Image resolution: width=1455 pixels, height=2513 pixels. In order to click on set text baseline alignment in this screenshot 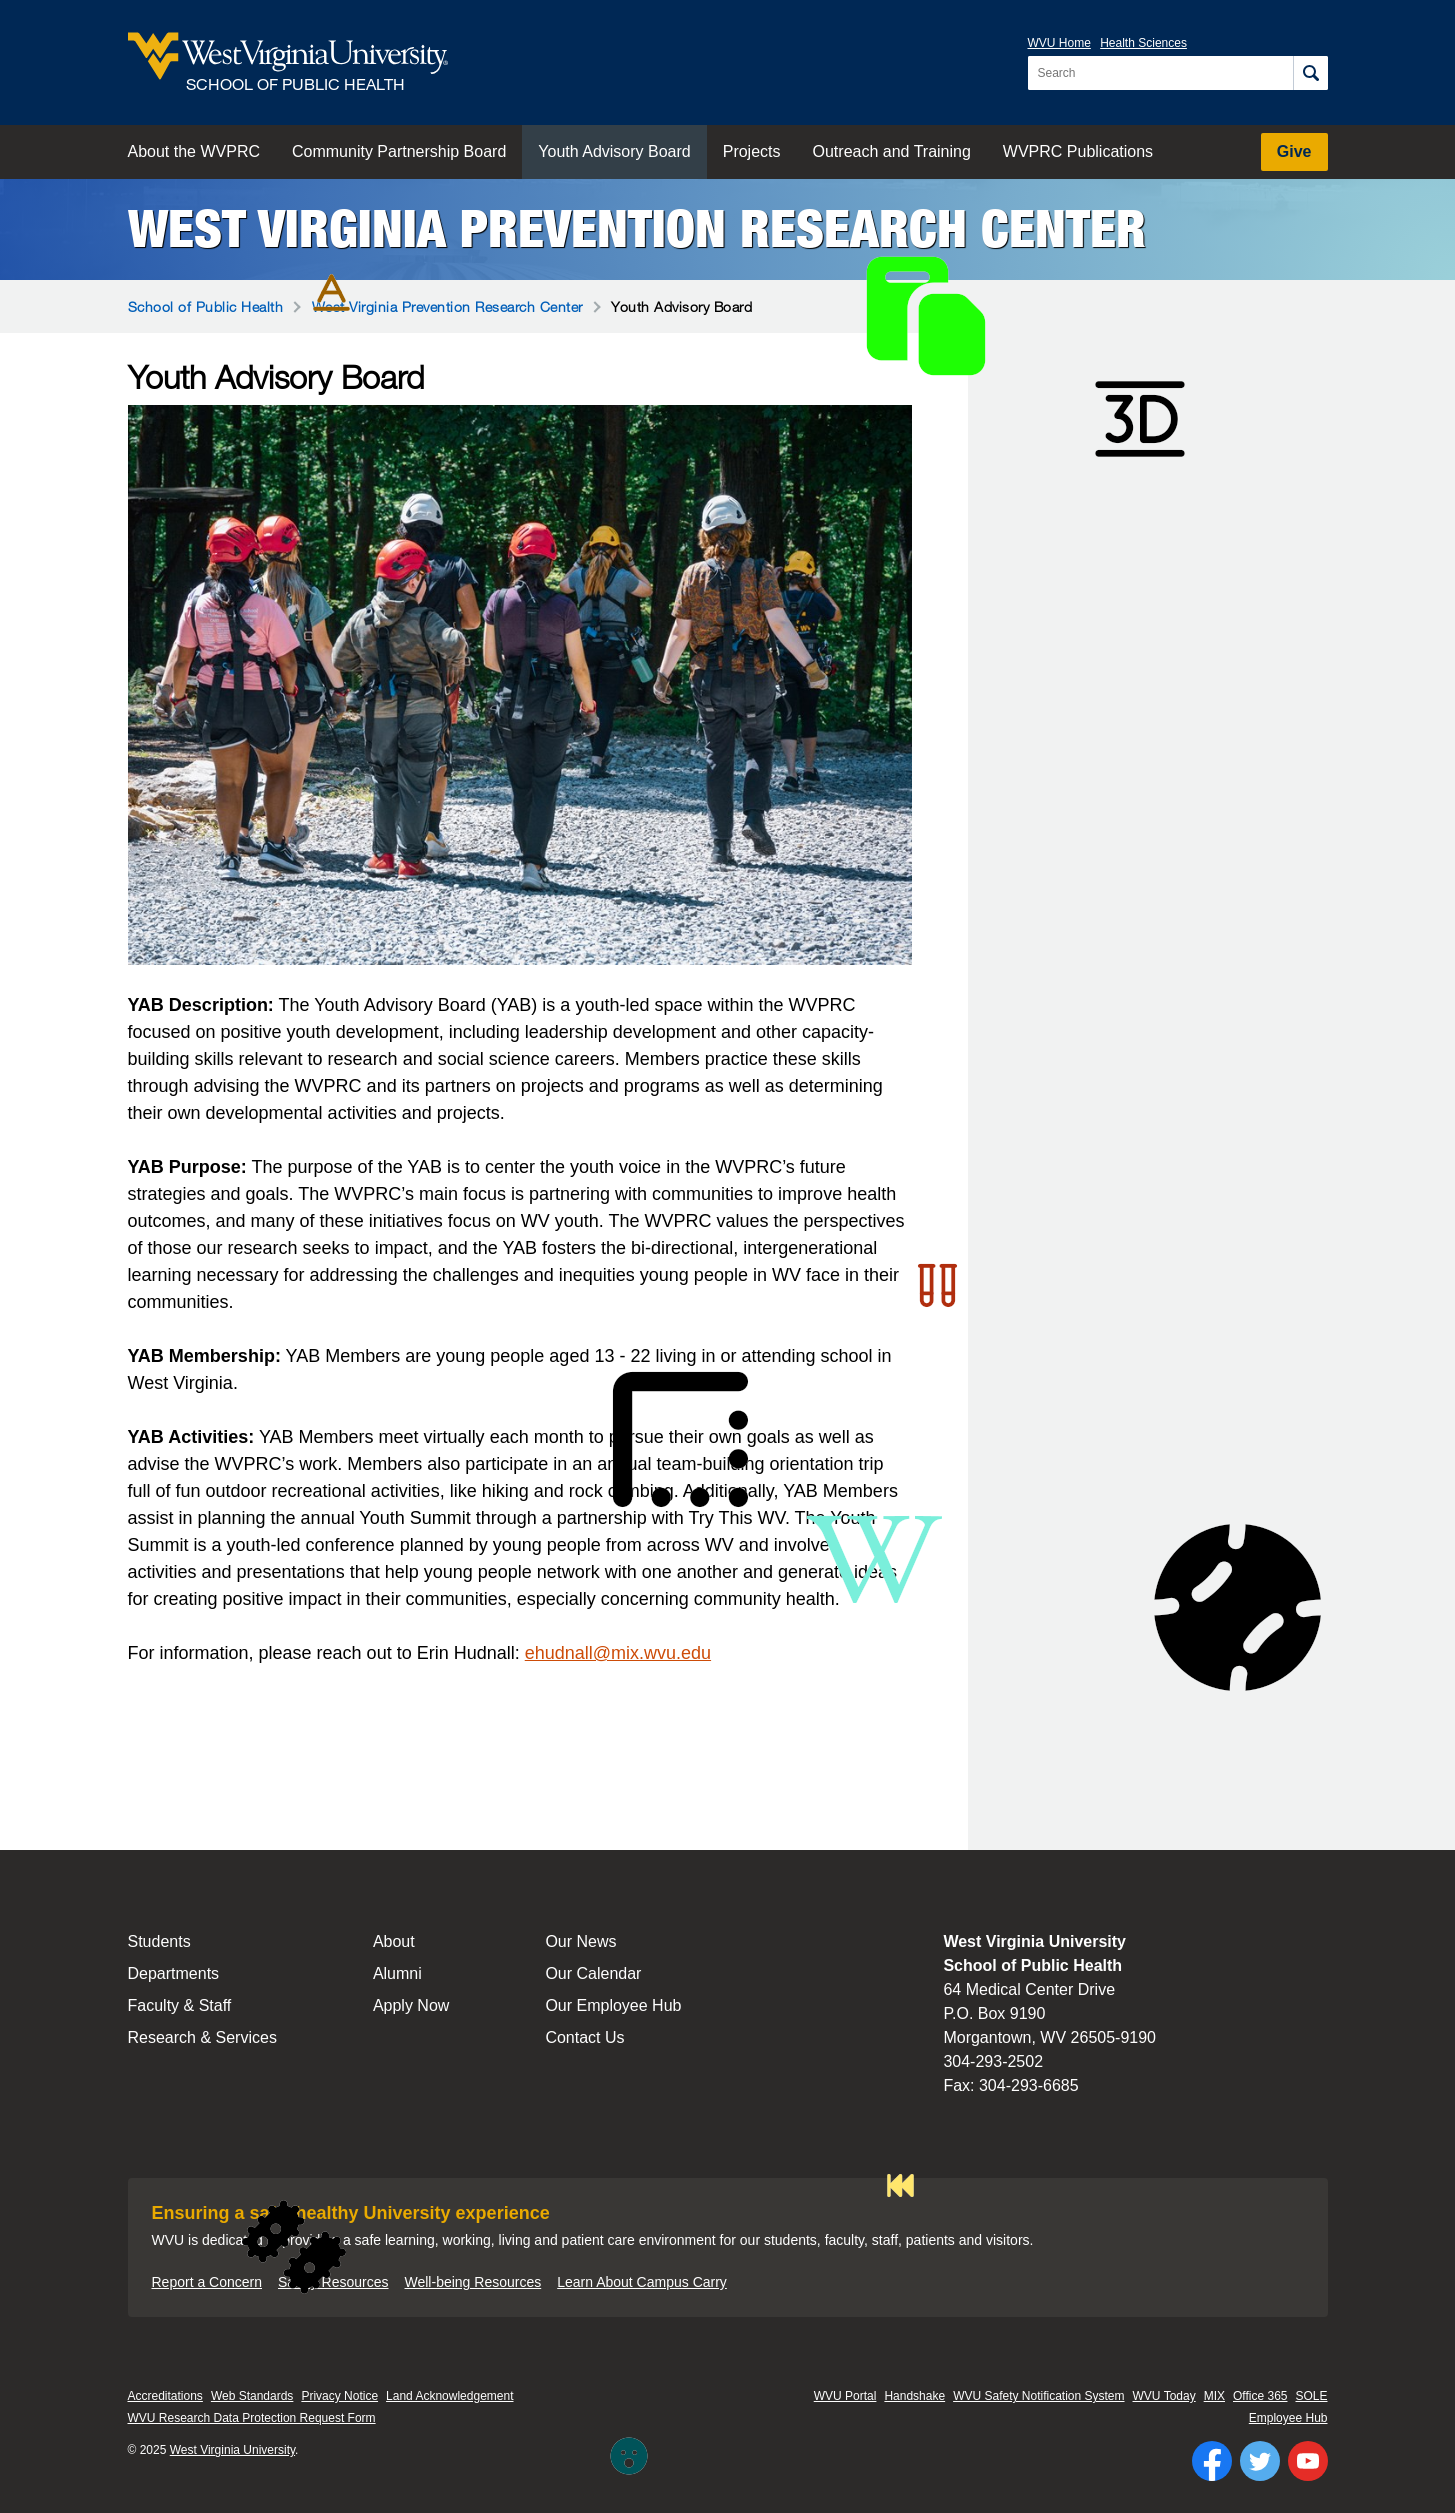, I will do `click(331, 292)`.